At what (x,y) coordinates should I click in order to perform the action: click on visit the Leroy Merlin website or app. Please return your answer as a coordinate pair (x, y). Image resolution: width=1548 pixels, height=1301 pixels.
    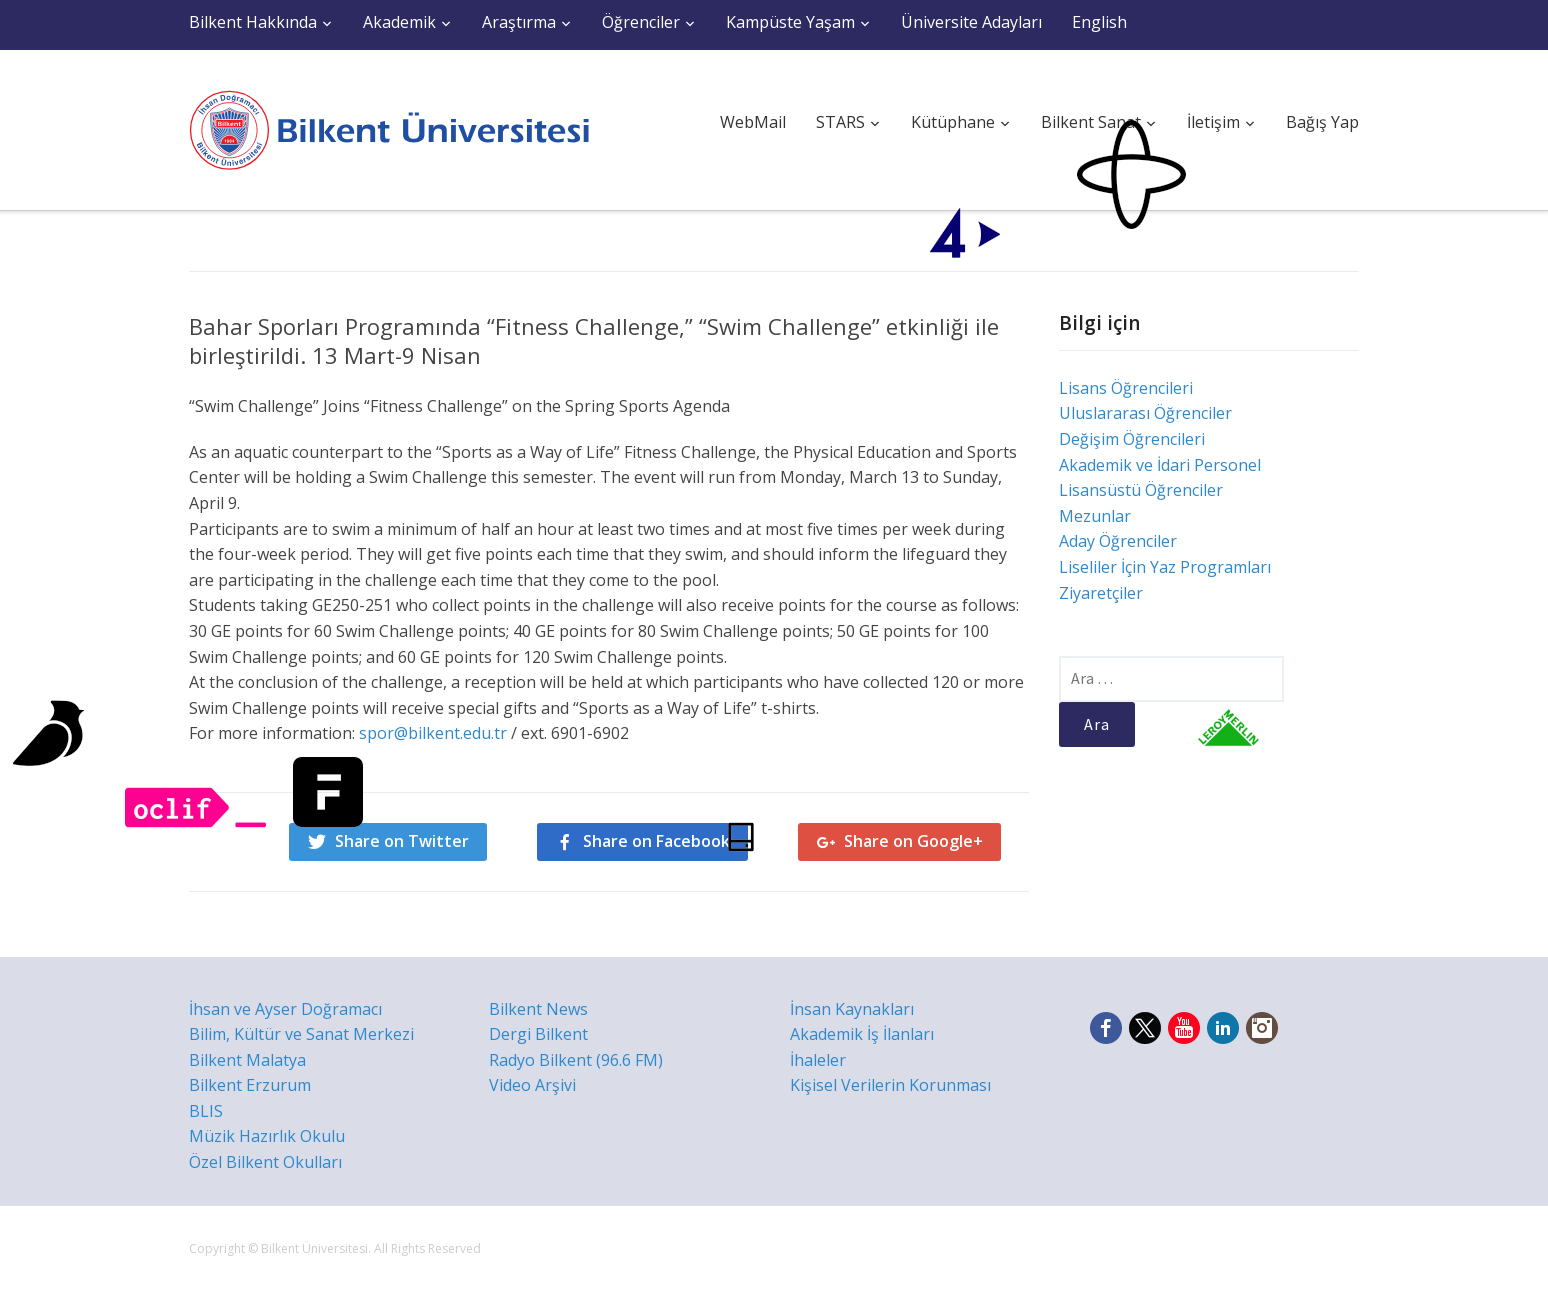
    Looking at the image, I should click on (1228, 727).